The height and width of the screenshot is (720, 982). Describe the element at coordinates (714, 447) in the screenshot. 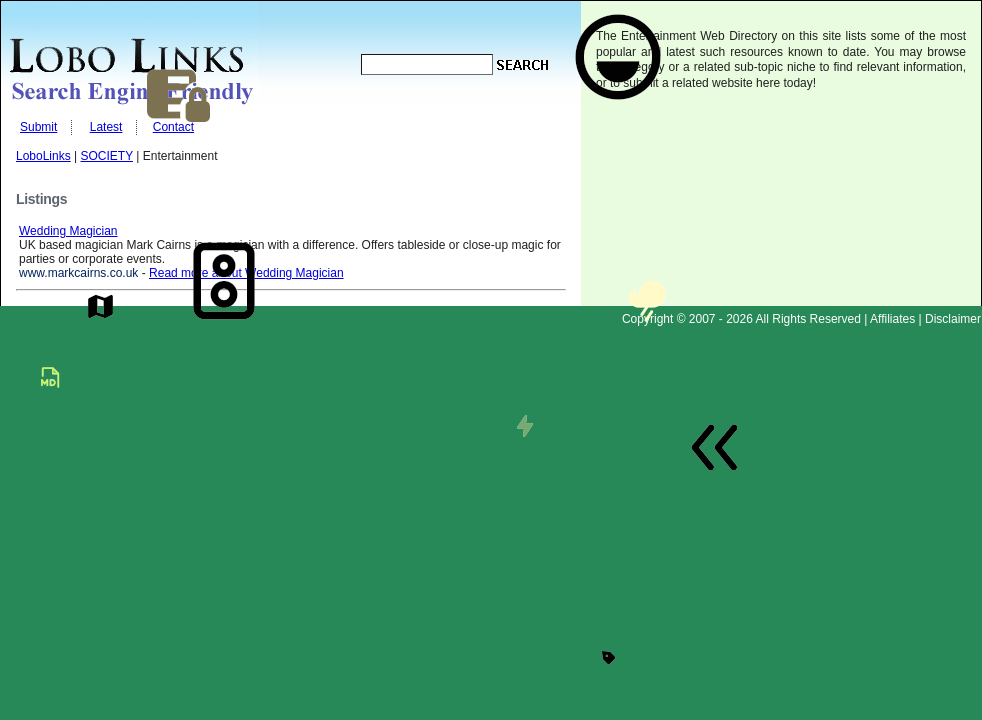

I see `go back to previous screen` at that location.